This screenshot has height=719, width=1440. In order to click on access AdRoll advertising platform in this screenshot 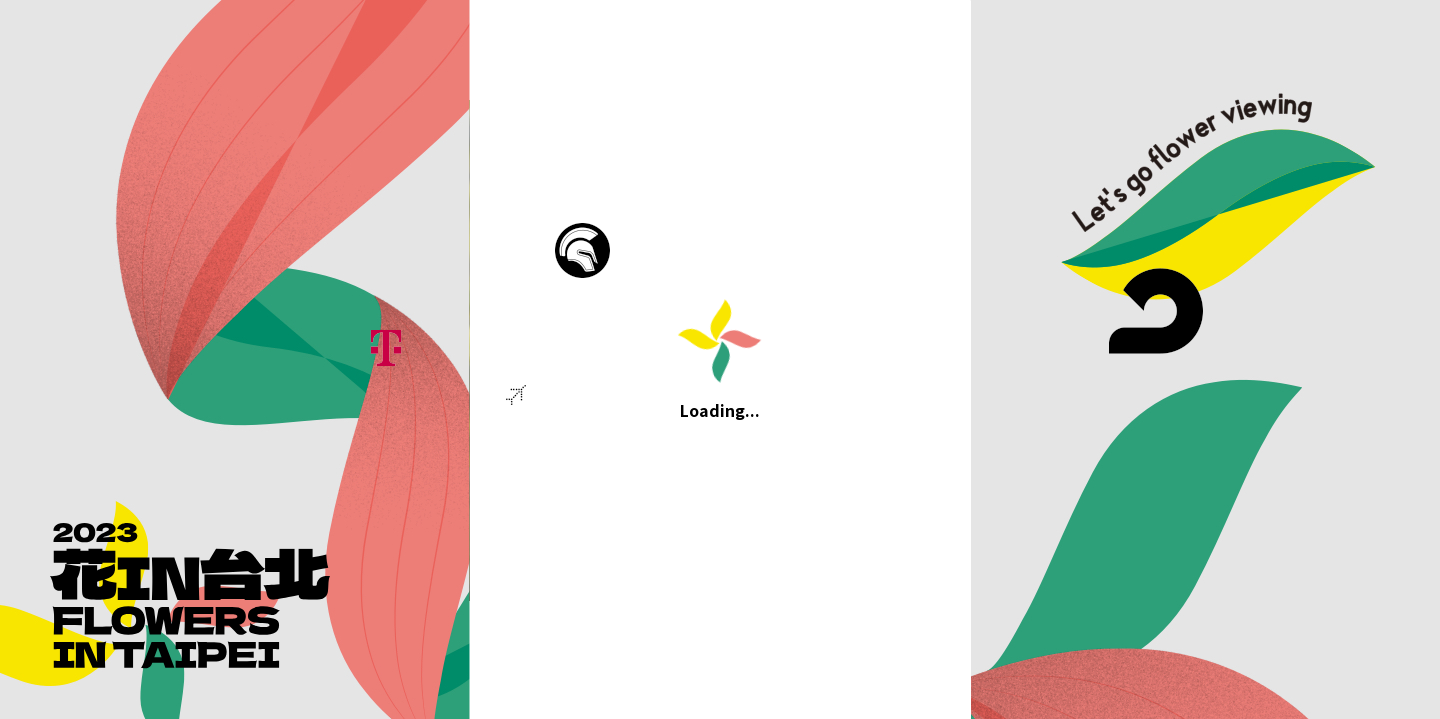, I will do `click(1156, 311)`.